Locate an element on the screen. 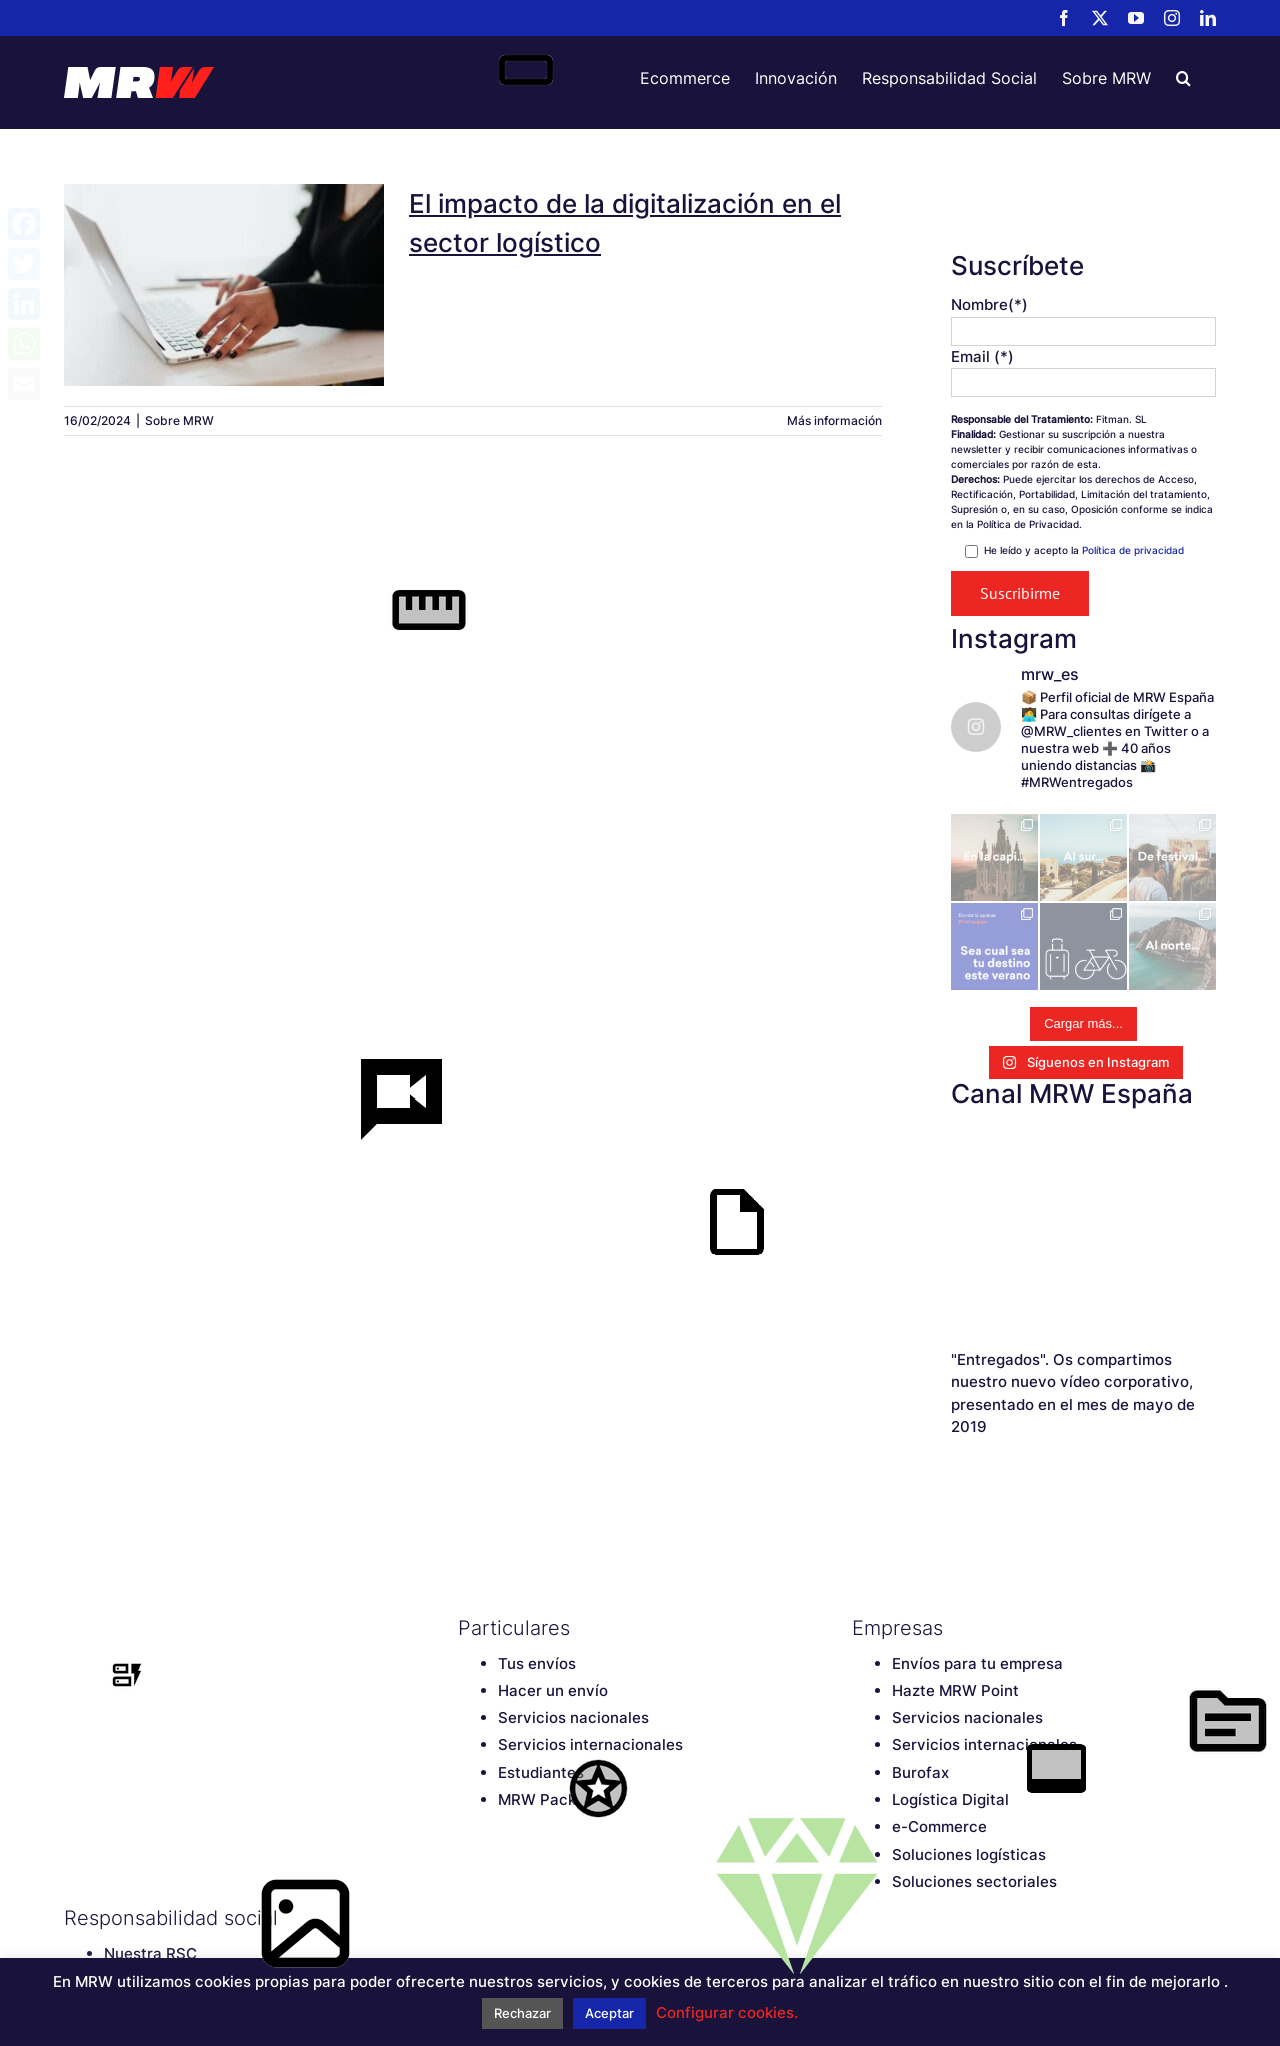 This screenshot has height=2046, width=1280. crop image to 7:5 aspect ratio is located at coordinates (526, 70).